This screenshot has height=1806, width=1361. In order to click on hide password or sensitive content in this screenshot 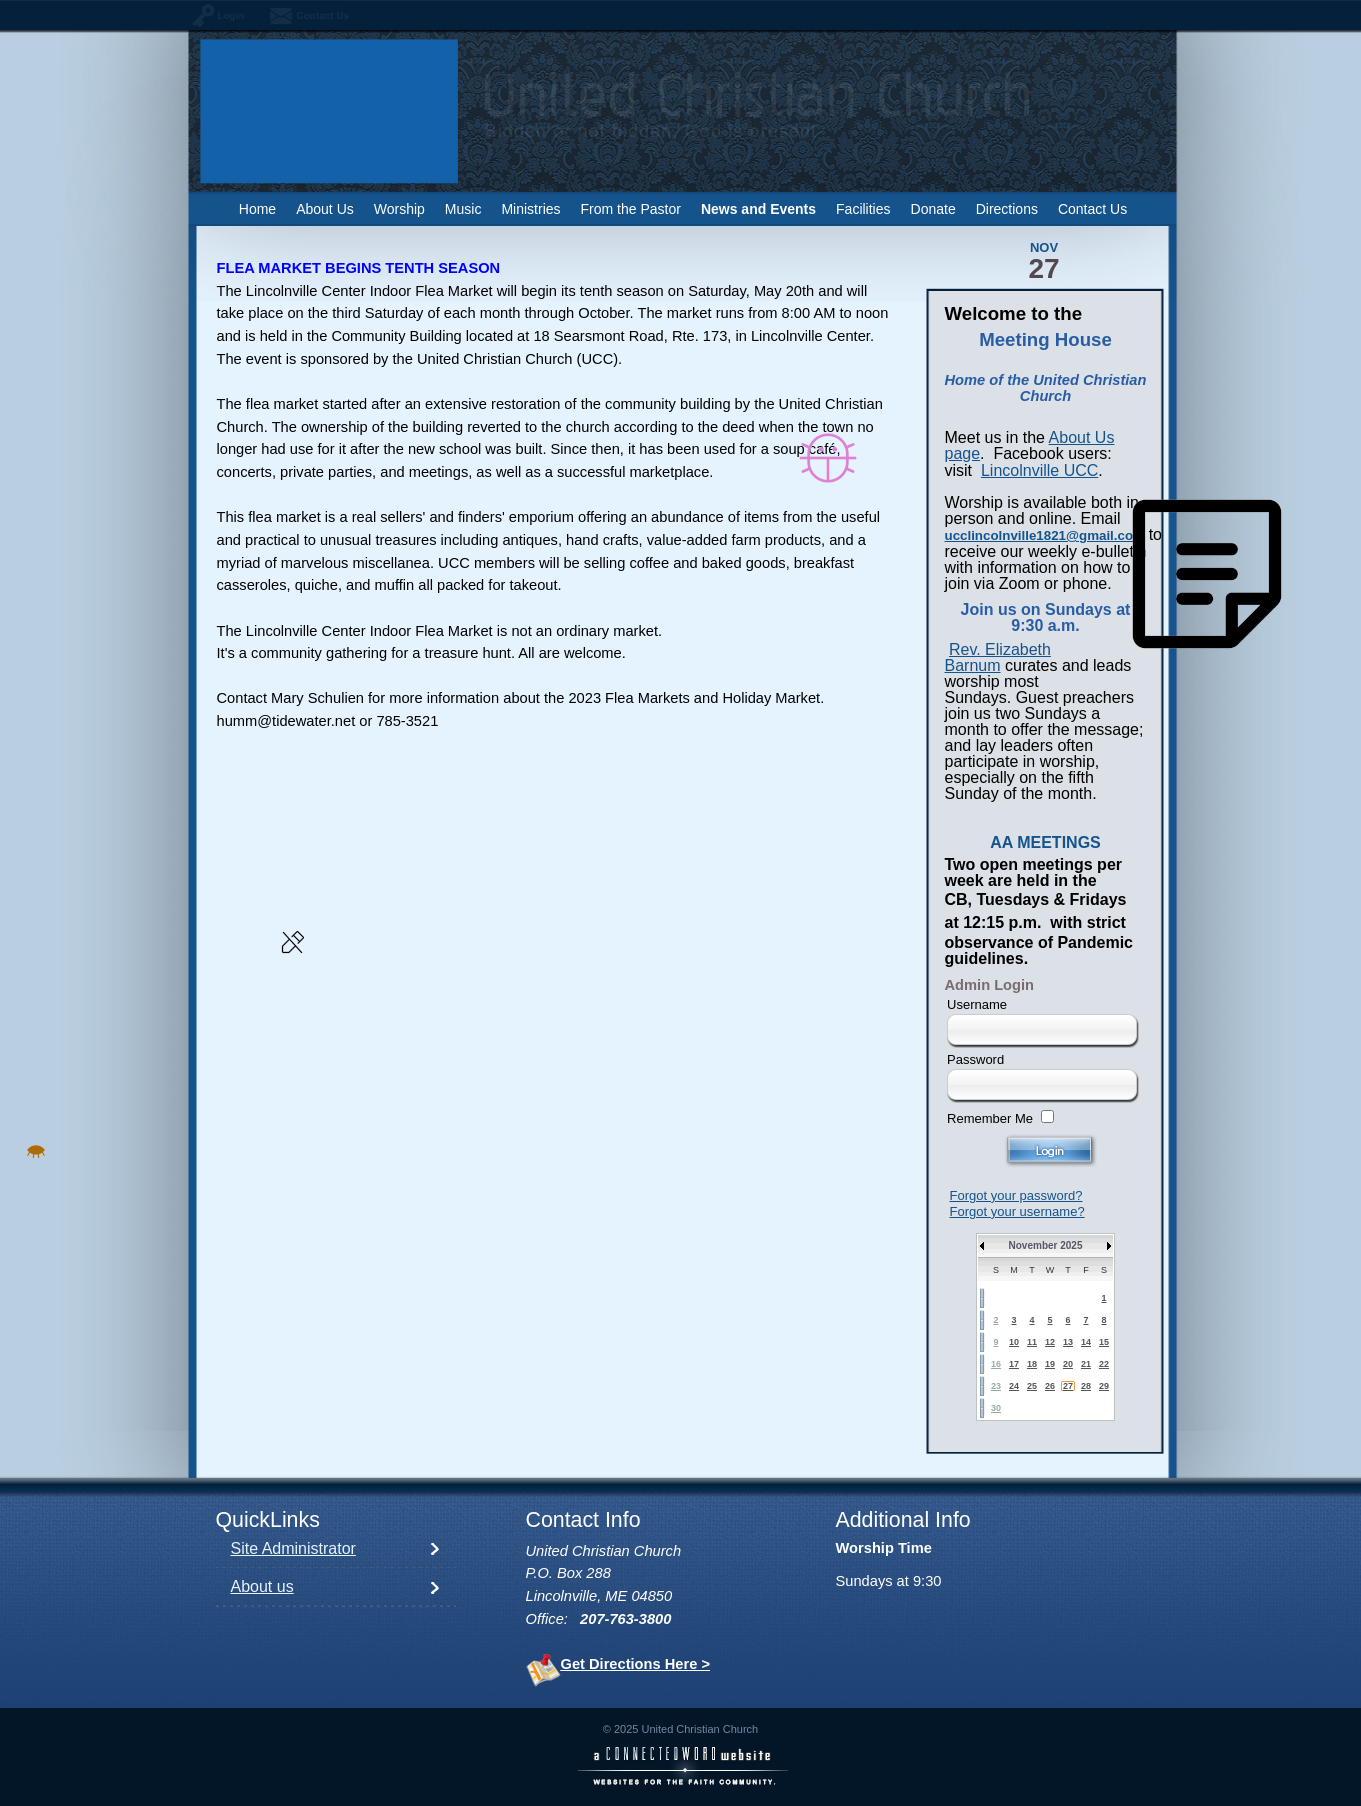, I will do `click(36, 1152)`.